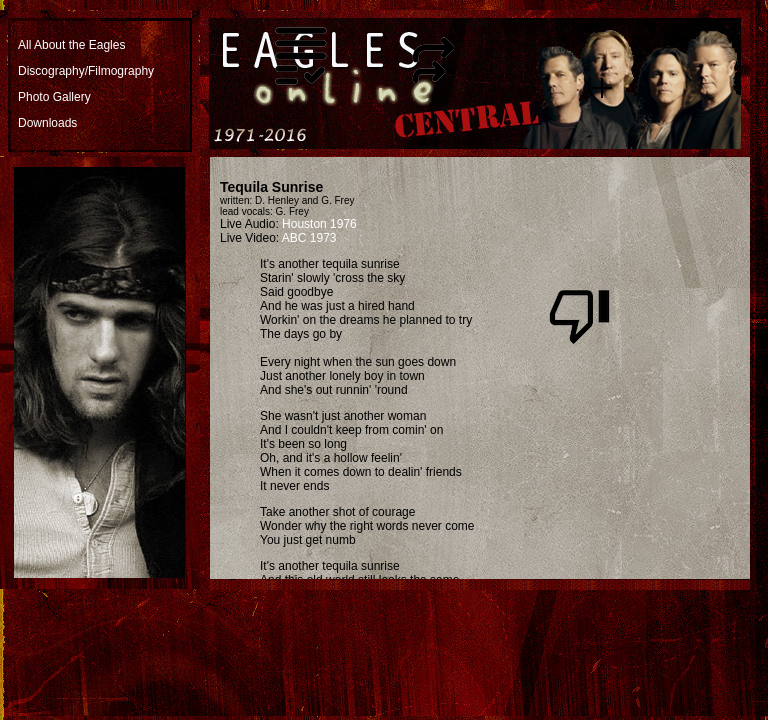  What do you see at coordinates (433, 62) in the screenshot?
I see `redirect or forward multiple items` at bounding box center [433, 62].